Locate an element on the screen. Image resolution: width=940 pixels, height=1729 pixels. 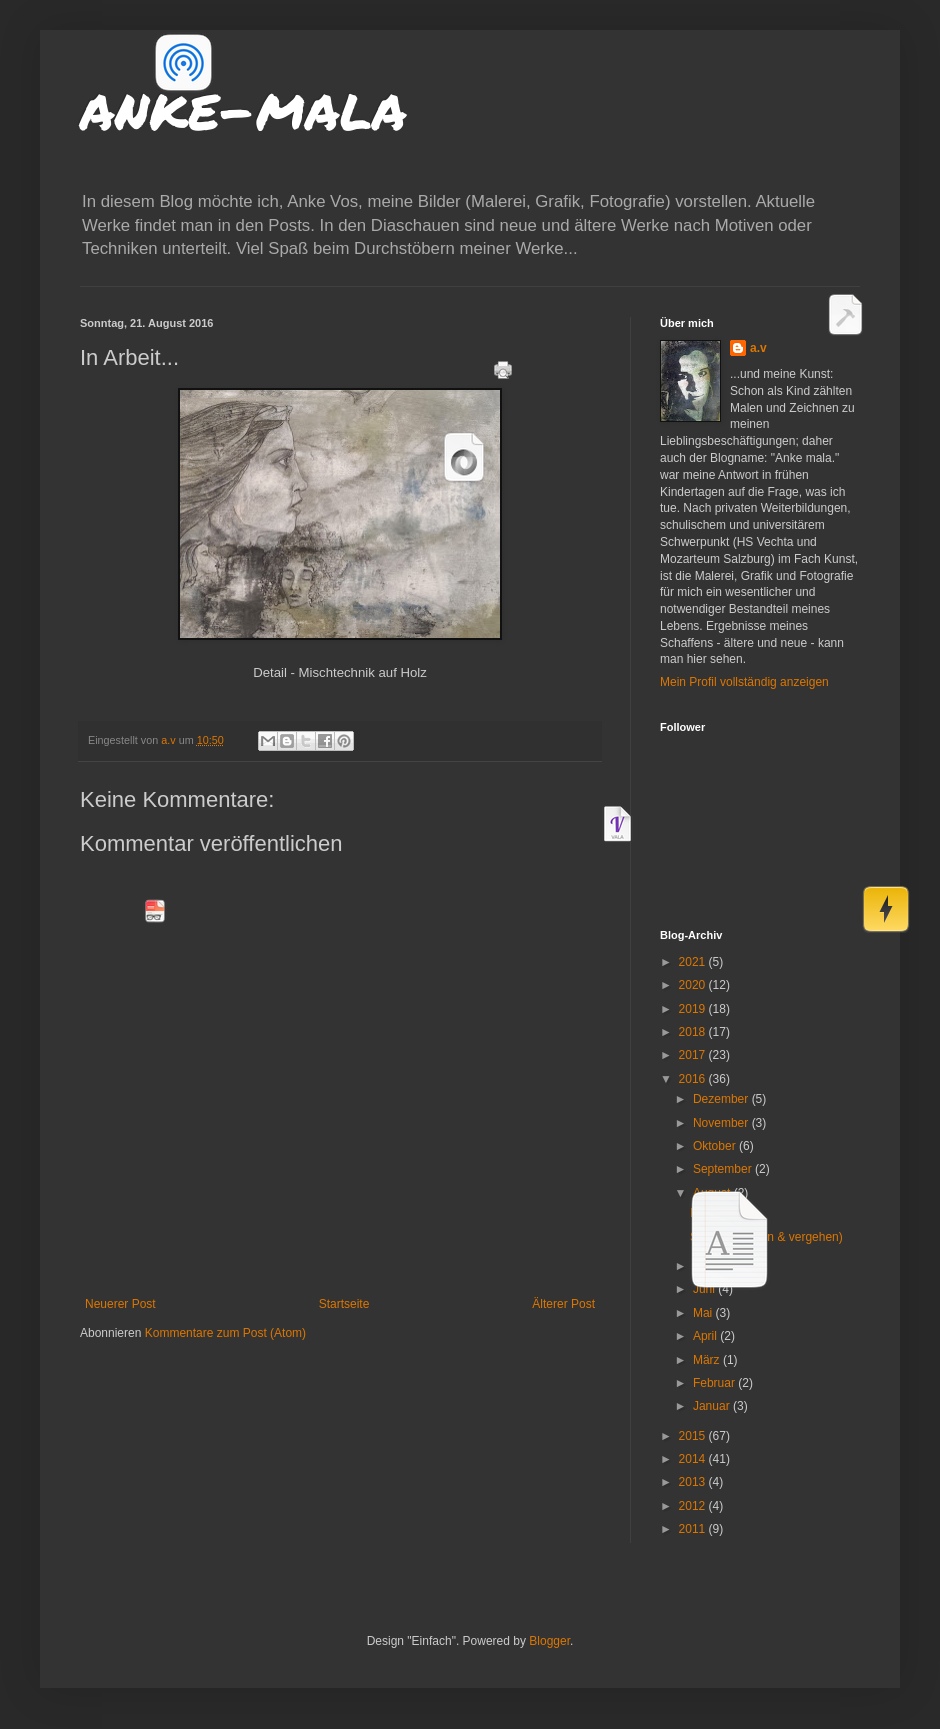
json file type indicator is located at coordinates (464, 457).